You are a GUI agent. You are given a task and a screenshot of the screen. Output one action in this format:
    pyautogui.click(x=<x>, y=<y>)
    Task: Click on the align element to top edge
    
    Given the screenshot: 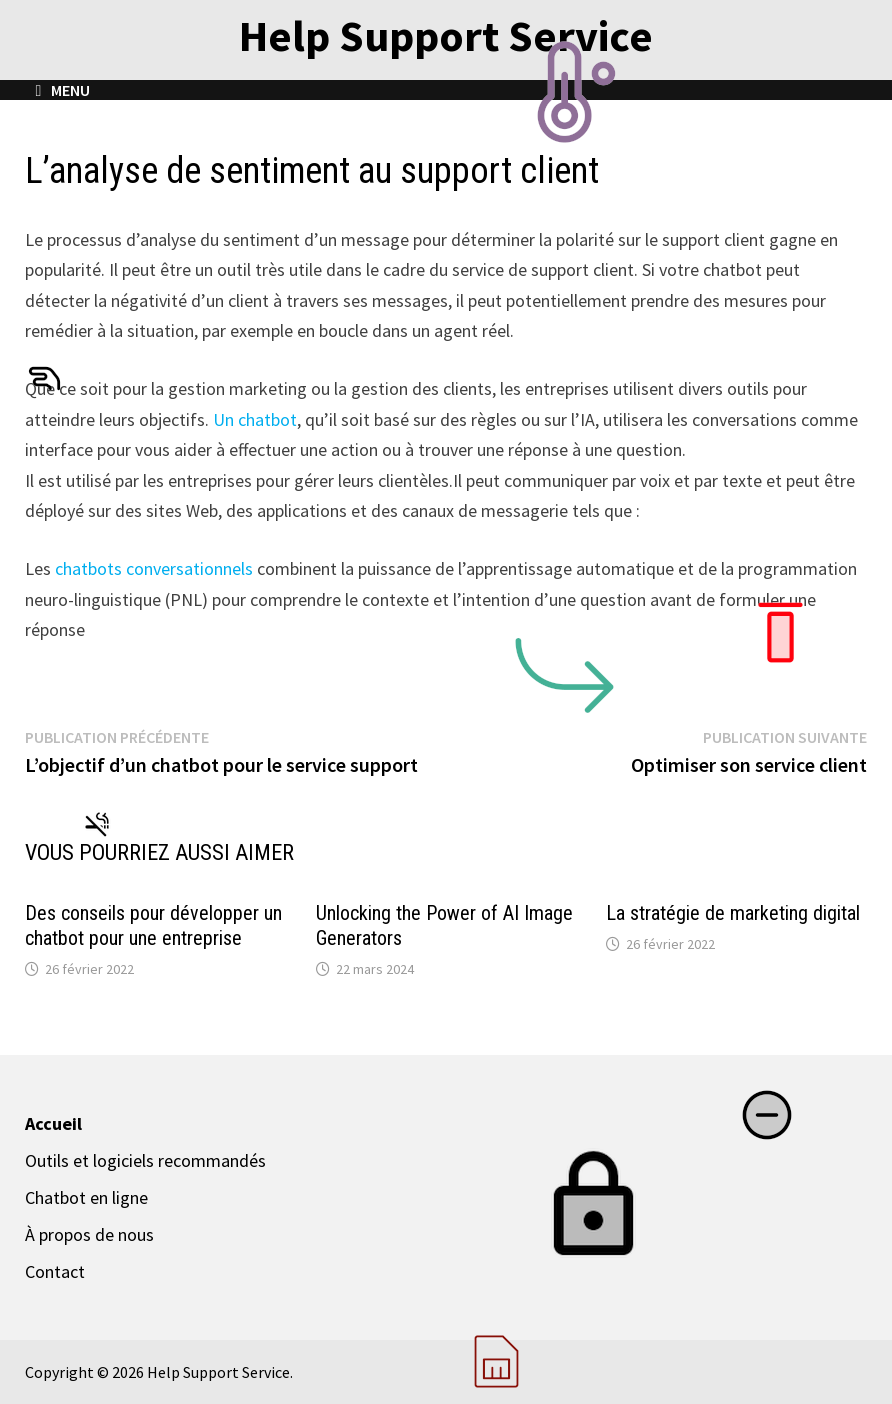 What is the action you would take?
    pyautogui.click(x=780, y=631)
    